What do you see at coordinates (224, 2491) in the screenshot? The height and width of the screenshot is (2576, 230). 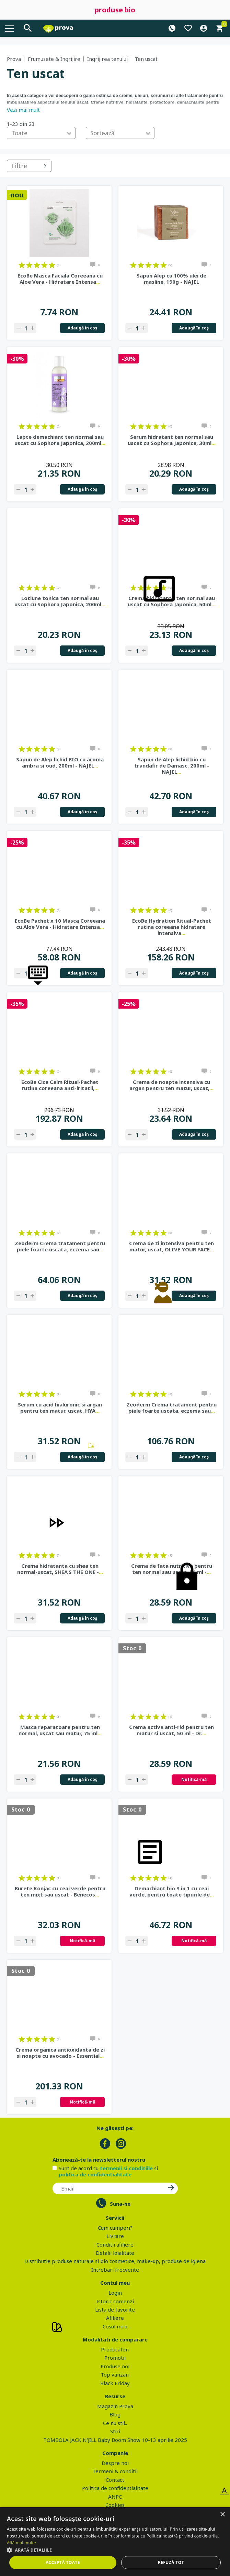 I see `change text color` at bounding box center [224, 2491].